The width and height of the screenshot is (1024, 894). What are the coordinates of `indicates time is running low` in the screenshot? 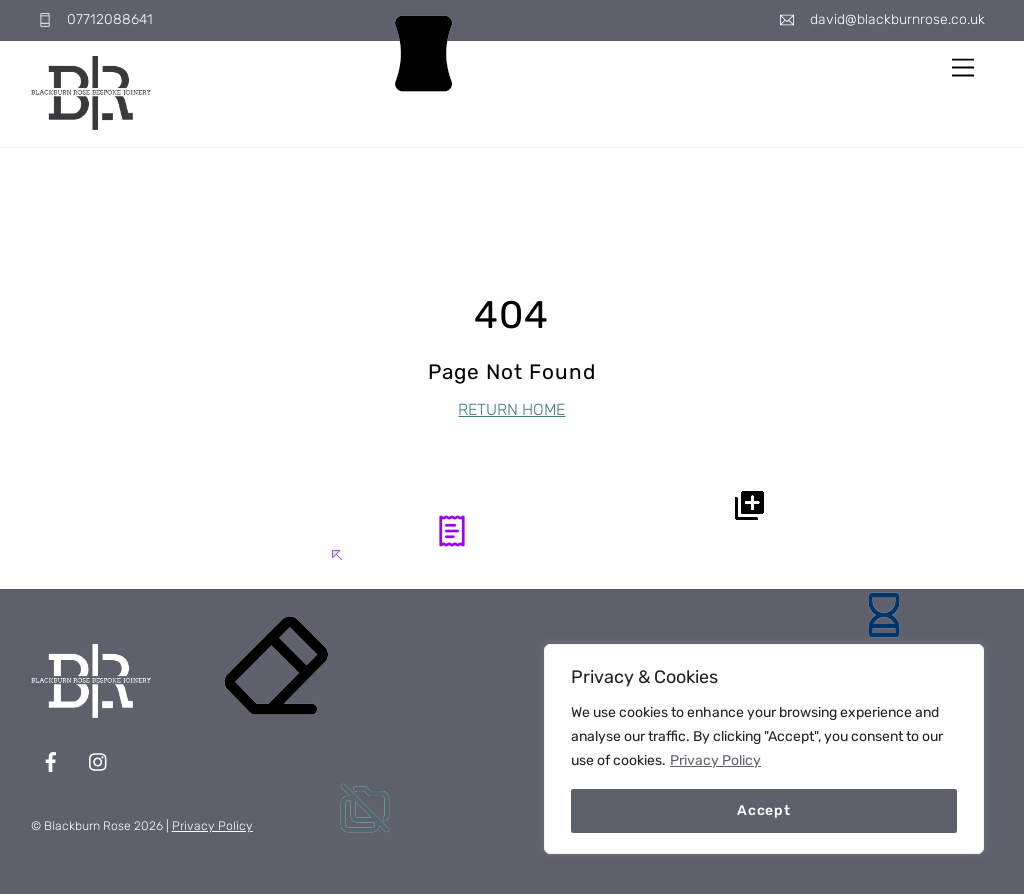 It's located at (884, 615).